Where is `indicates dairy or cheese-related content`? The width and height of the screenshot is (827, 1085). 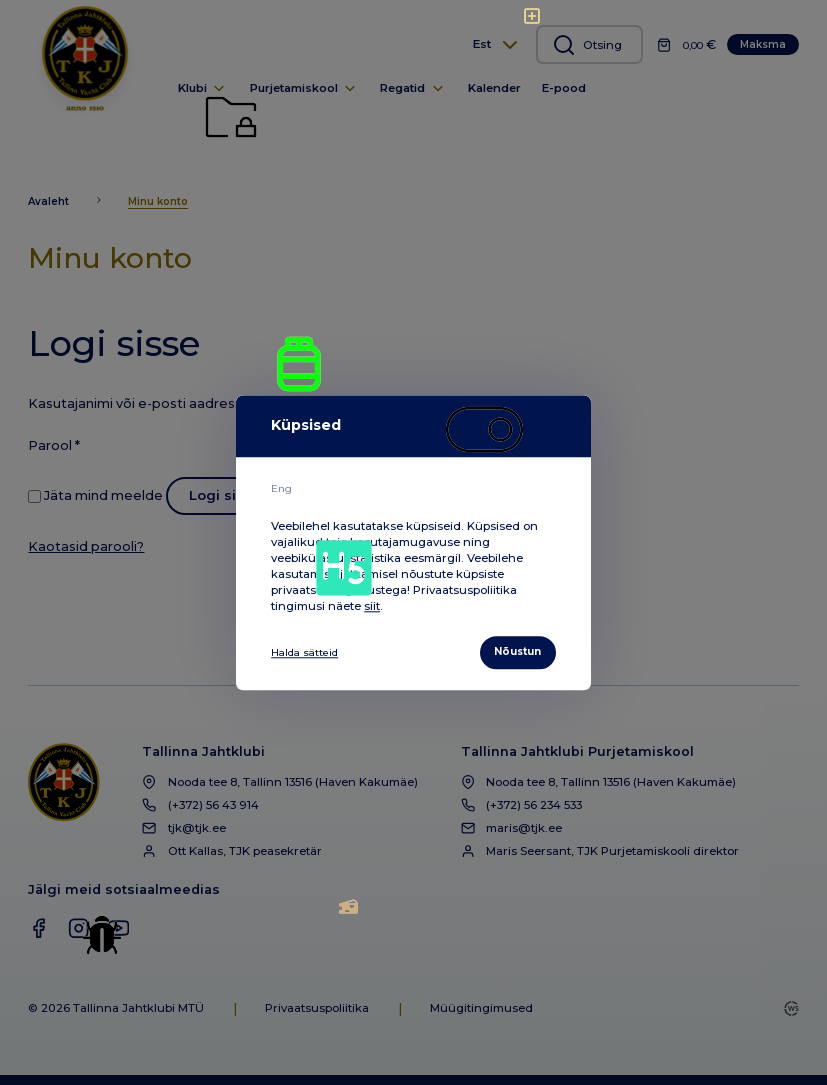
indicates dairy or cheese-related content is located at coordinates (348, 907).